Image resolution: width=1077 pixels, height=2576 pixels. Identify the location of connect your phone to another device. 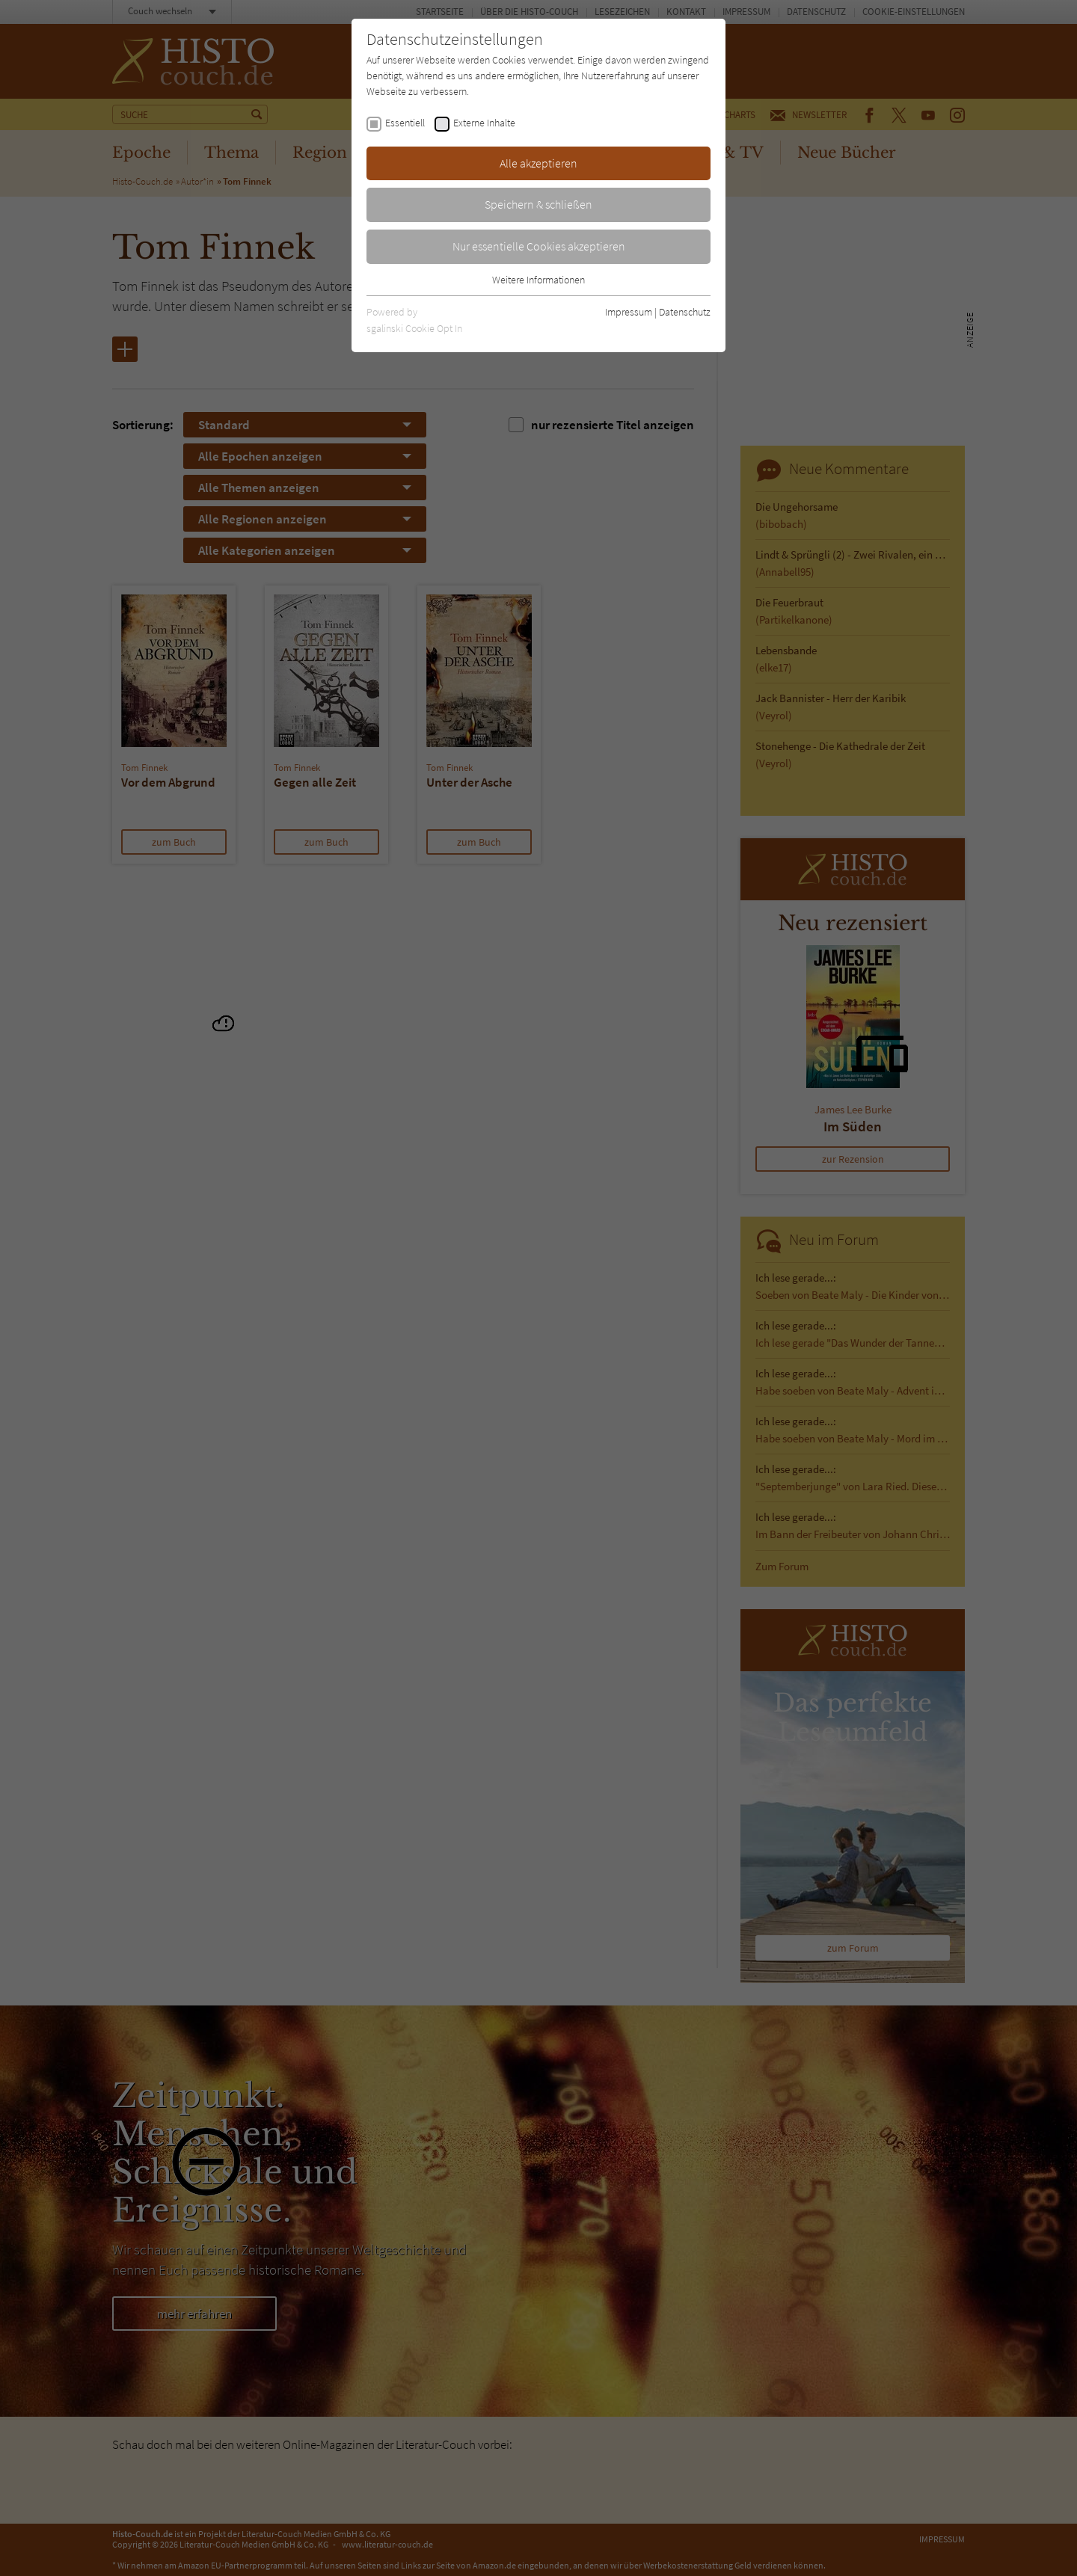
(880, 1054).